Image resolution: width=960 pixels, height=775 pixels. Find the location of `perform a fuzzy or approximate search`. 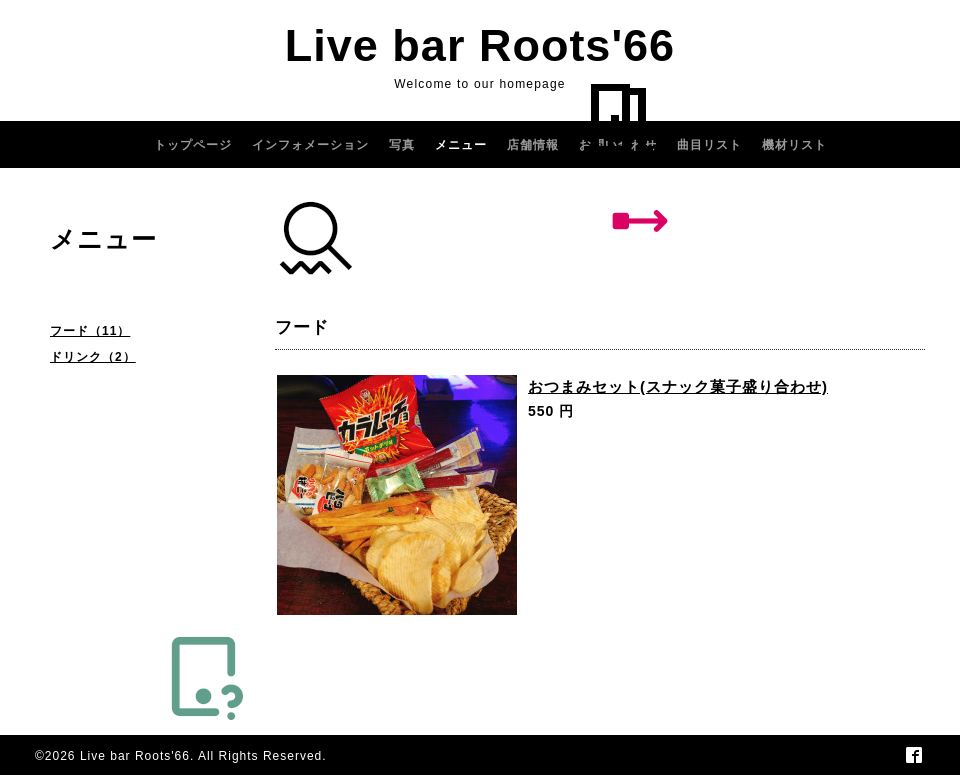

perform a fuzzy or approximate search is located at coordinates (318, 236).